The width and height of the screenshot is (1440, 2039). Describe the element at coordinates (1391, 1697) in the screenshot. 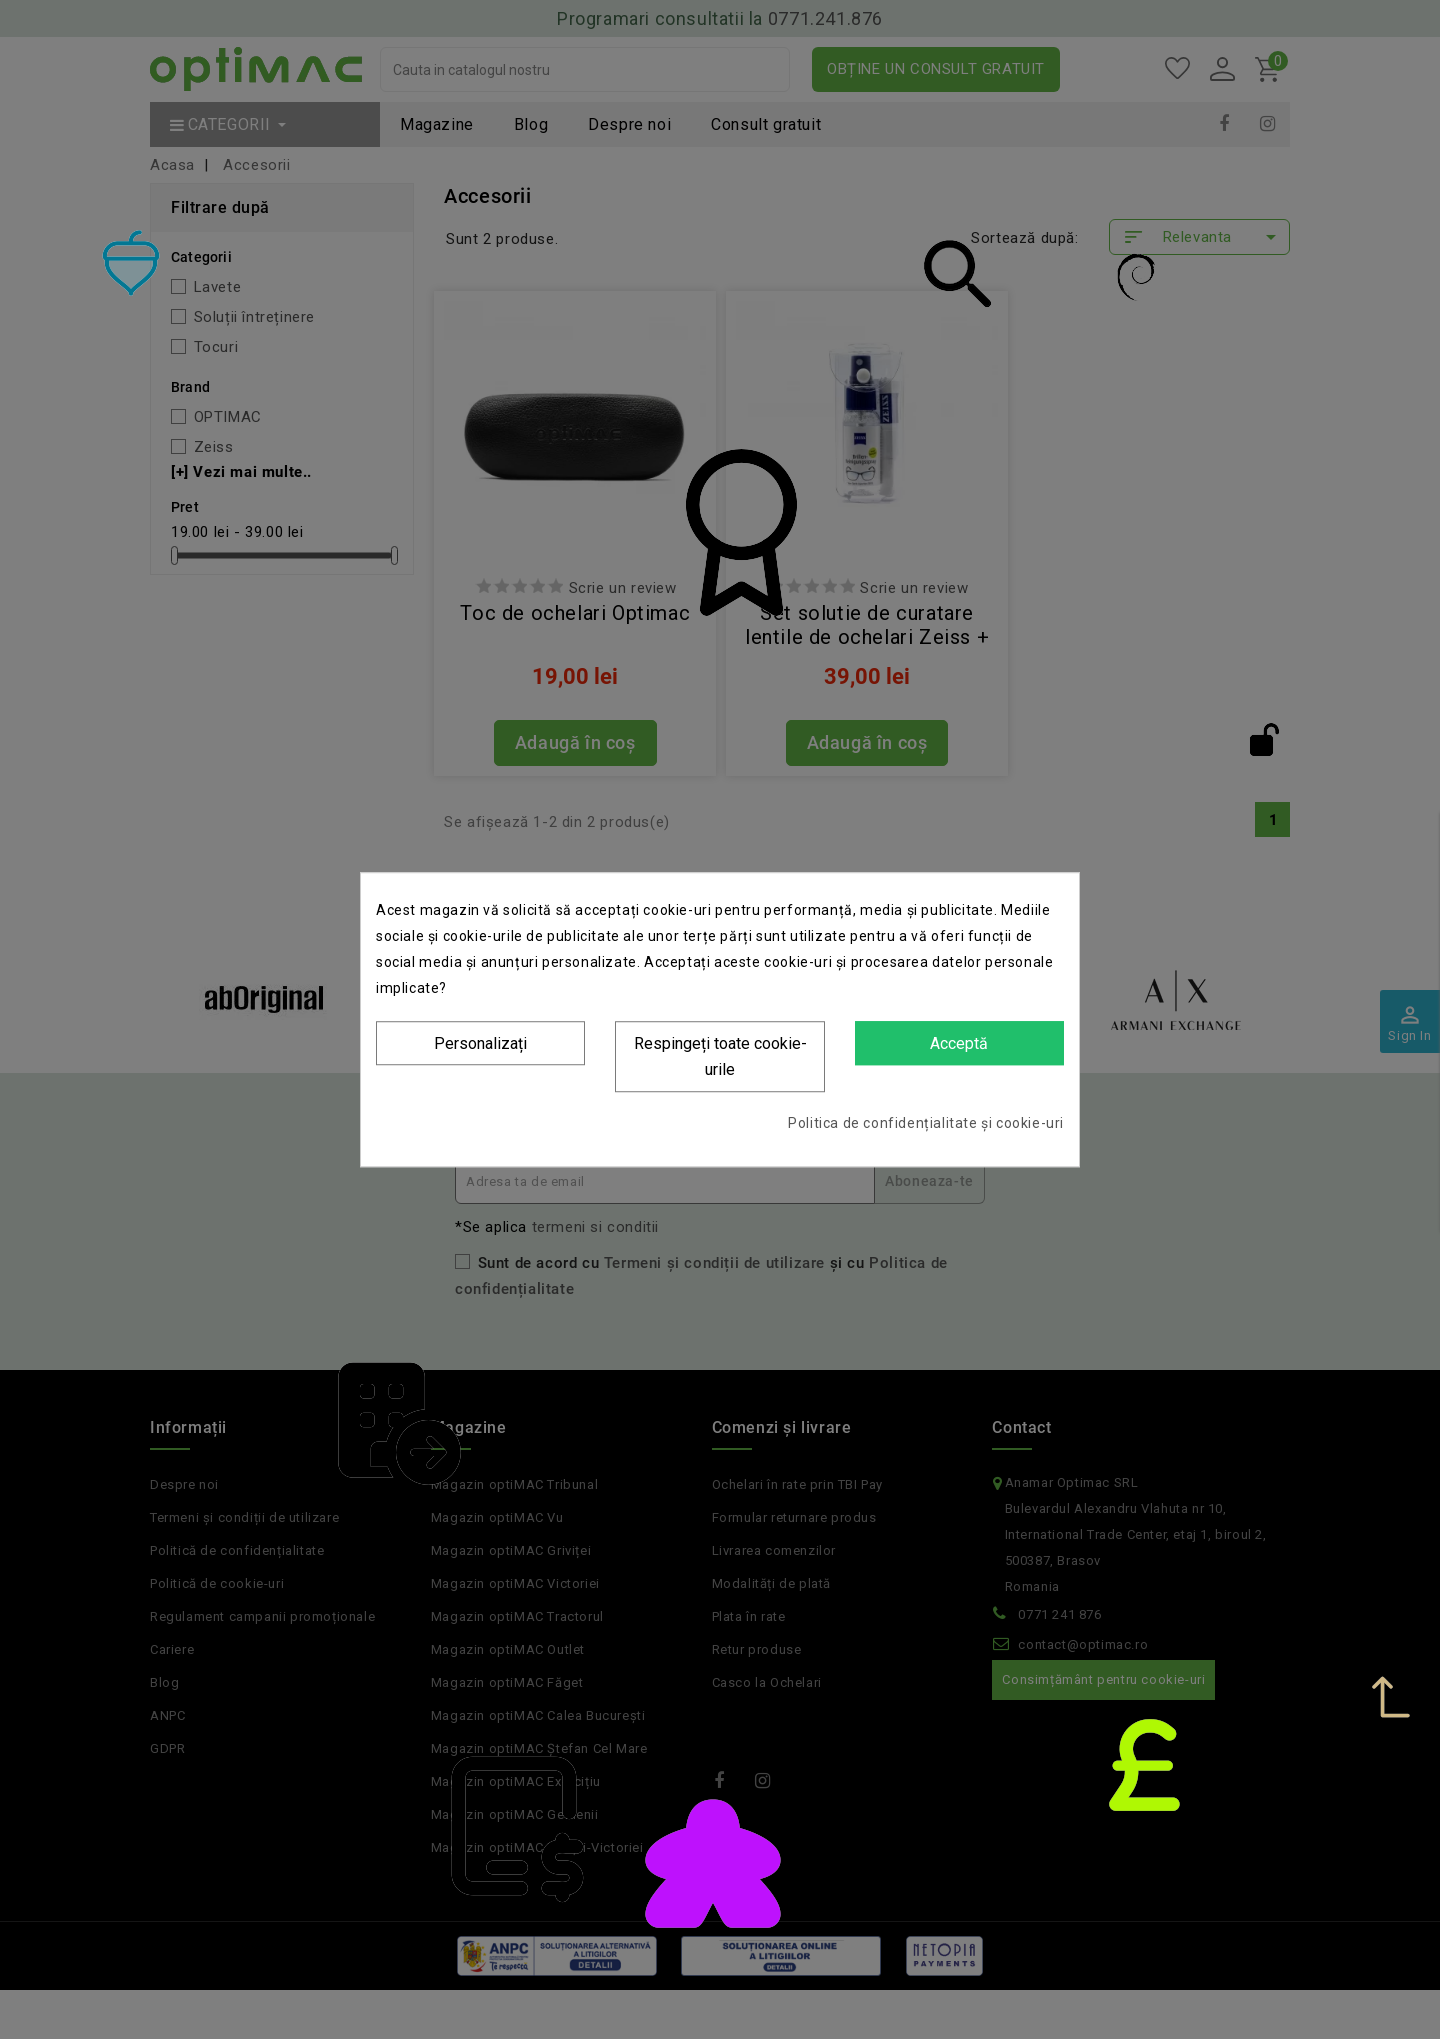

I see `go back and up to previous level` at that location.